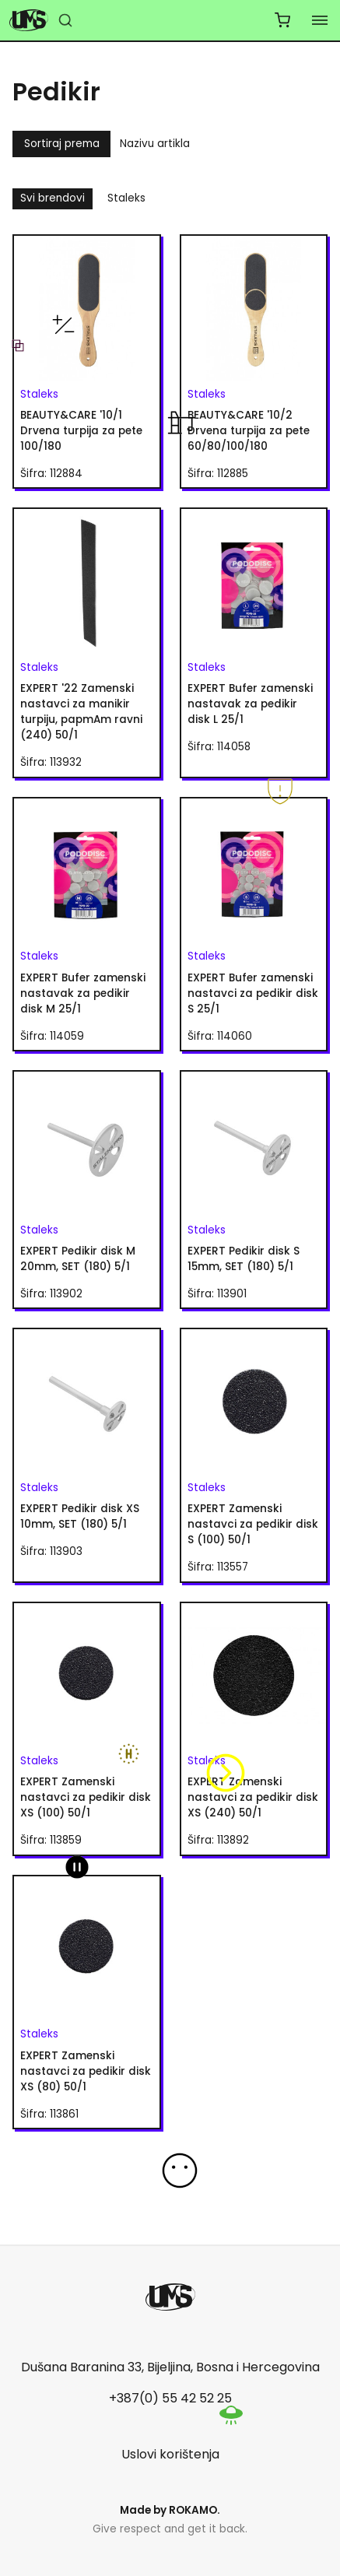 The width and height of the screenshot is (340, 2576). What do you see at coordinates (231, 2415) in the screenshot?
I see `access sci-fi or space-themed content` at bounding box center [231, 2415].